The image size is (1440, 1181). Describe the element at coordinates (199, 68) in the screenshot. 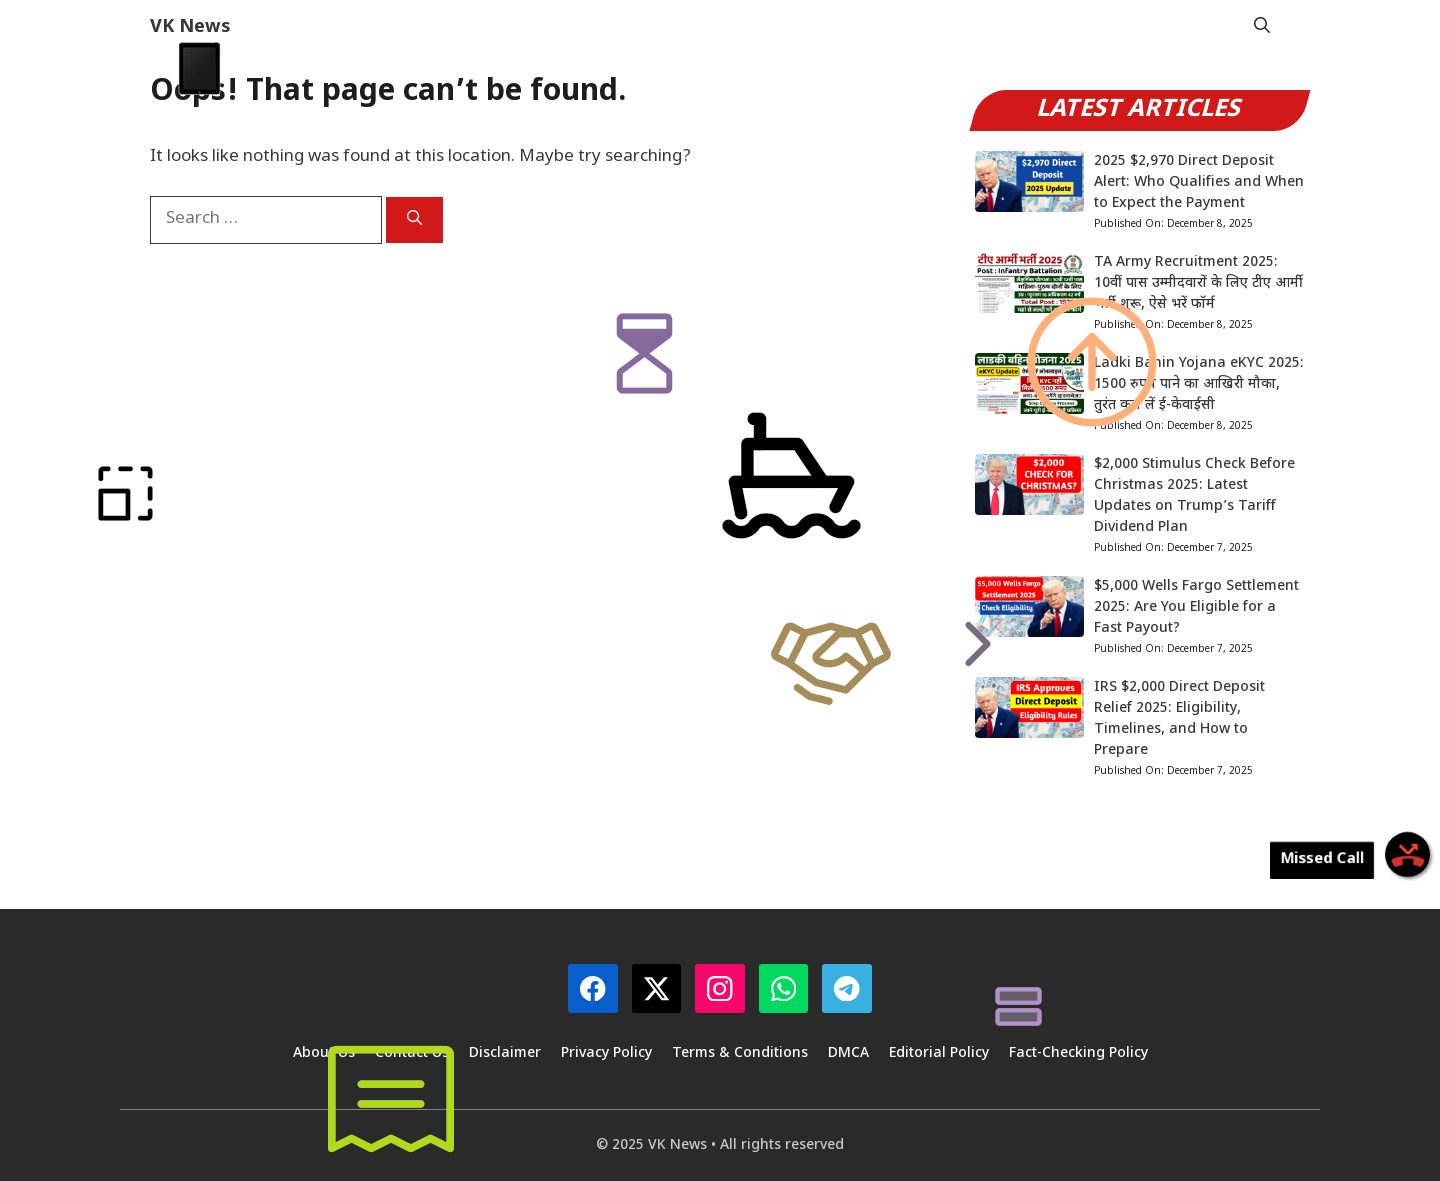

I see `iPad device icon` at that location.